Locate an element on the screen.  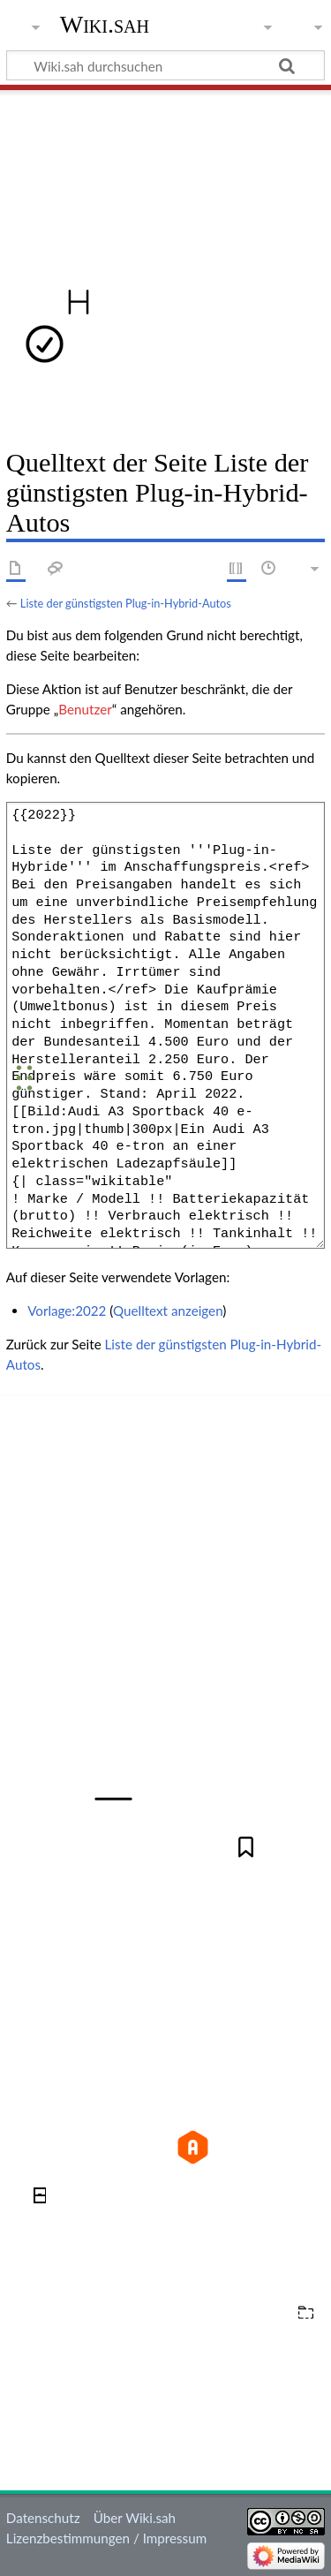
select option A in a multiple choice interface is located at coordinates (192, 2147).